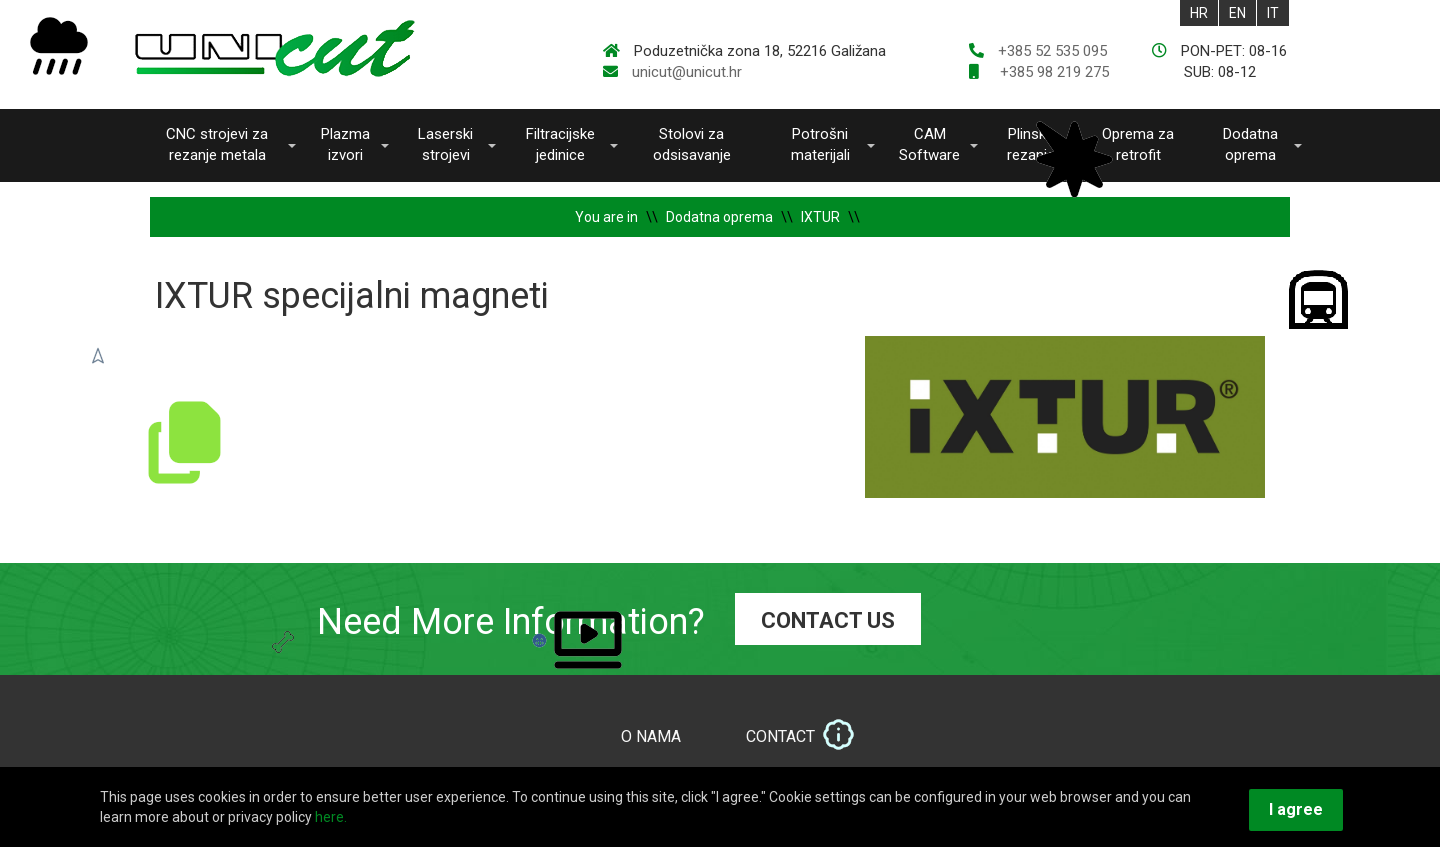 The image size is (1440, 847). I want to click on indicates a new or featured item, so click(1074, 159).